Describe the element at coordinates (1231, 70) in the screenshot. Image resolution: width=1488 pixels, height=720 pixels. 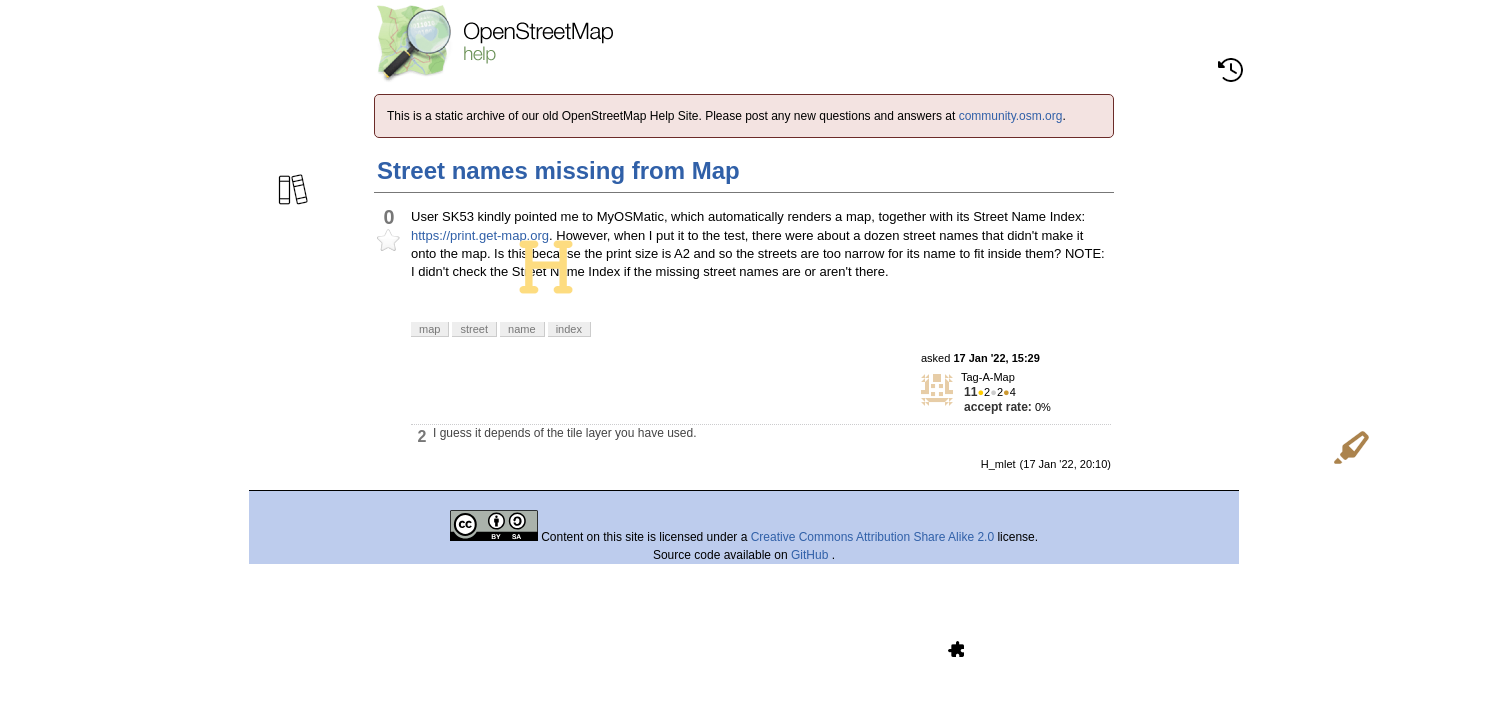
I see `view history or recent activity` at that location.